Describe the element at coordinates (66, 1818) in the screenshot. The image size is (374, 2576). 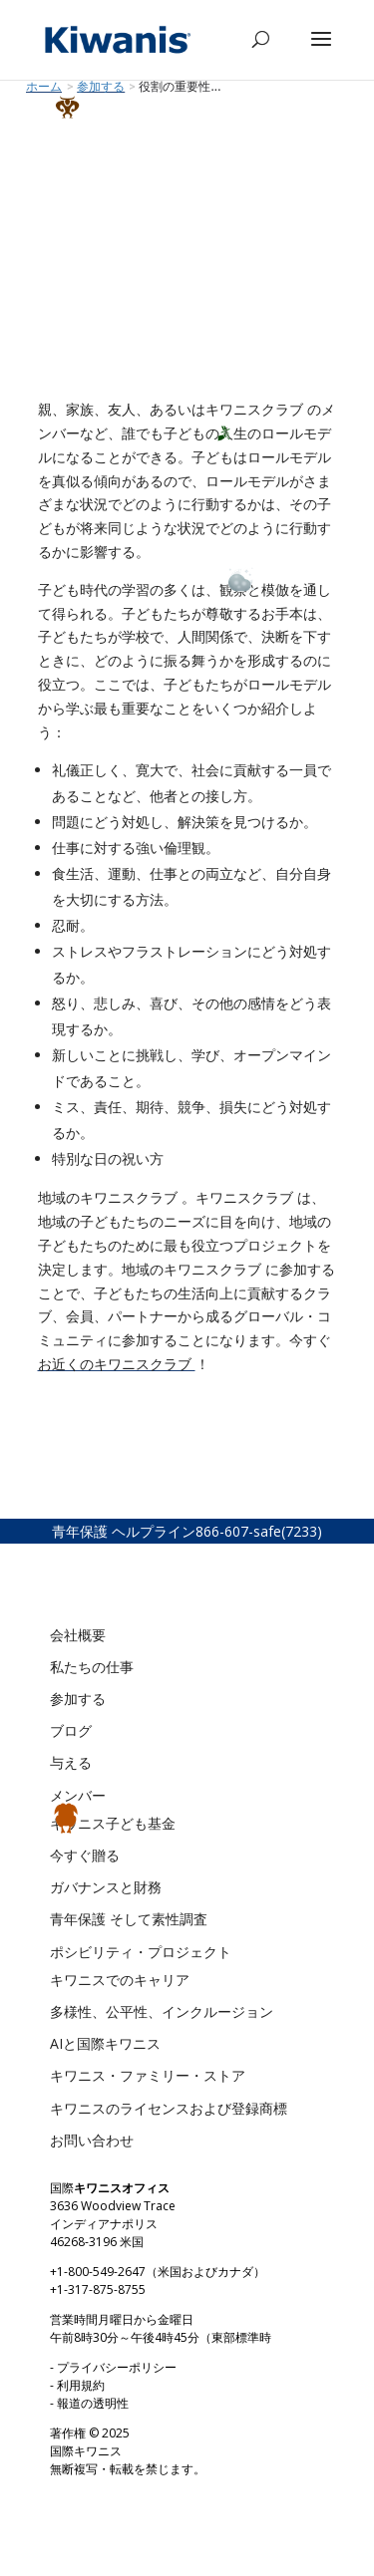
I see `select roast chicken as a food item` at that location.